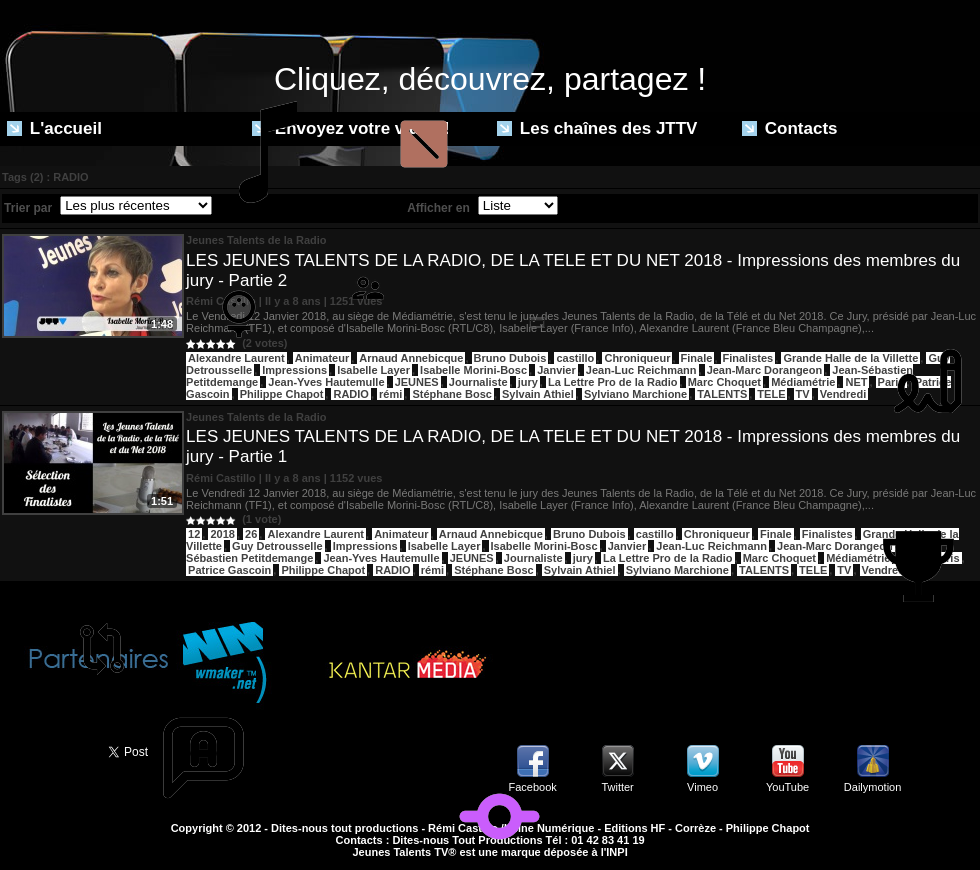 This screenshot has height=870, width=980. Describe the element at coordinates (929, 384) in the screenshot. I see `sign a document or form` at that location.